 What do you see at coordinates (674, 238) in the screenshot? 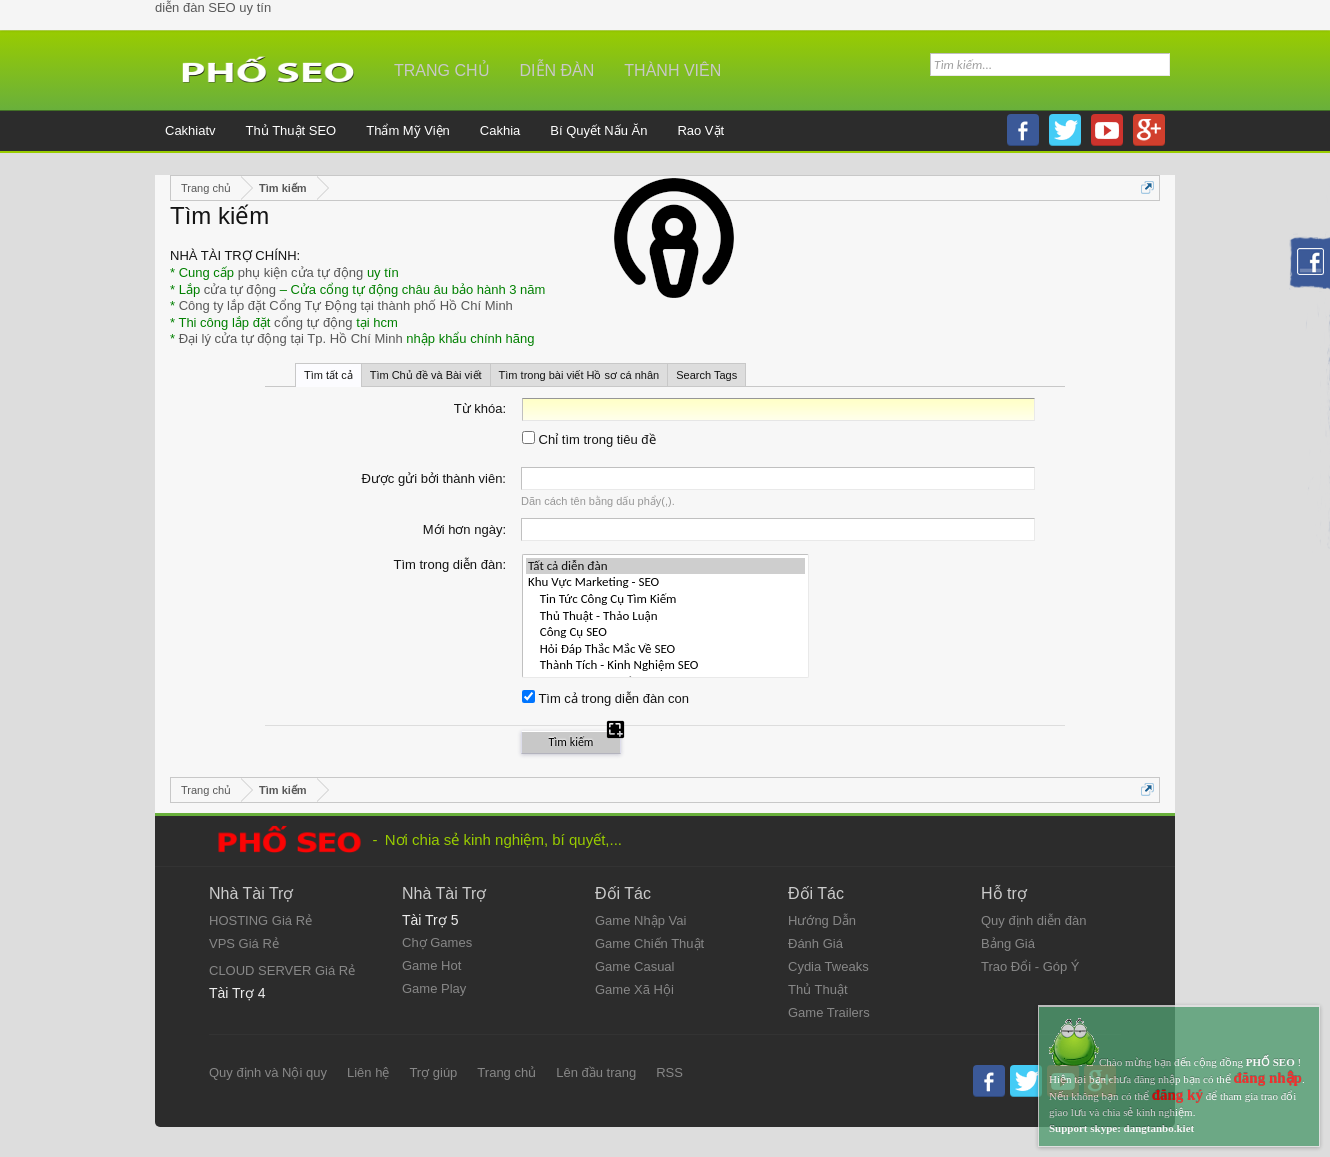
I see `open Apple Podcasts app` at bounding box center [674, 238].